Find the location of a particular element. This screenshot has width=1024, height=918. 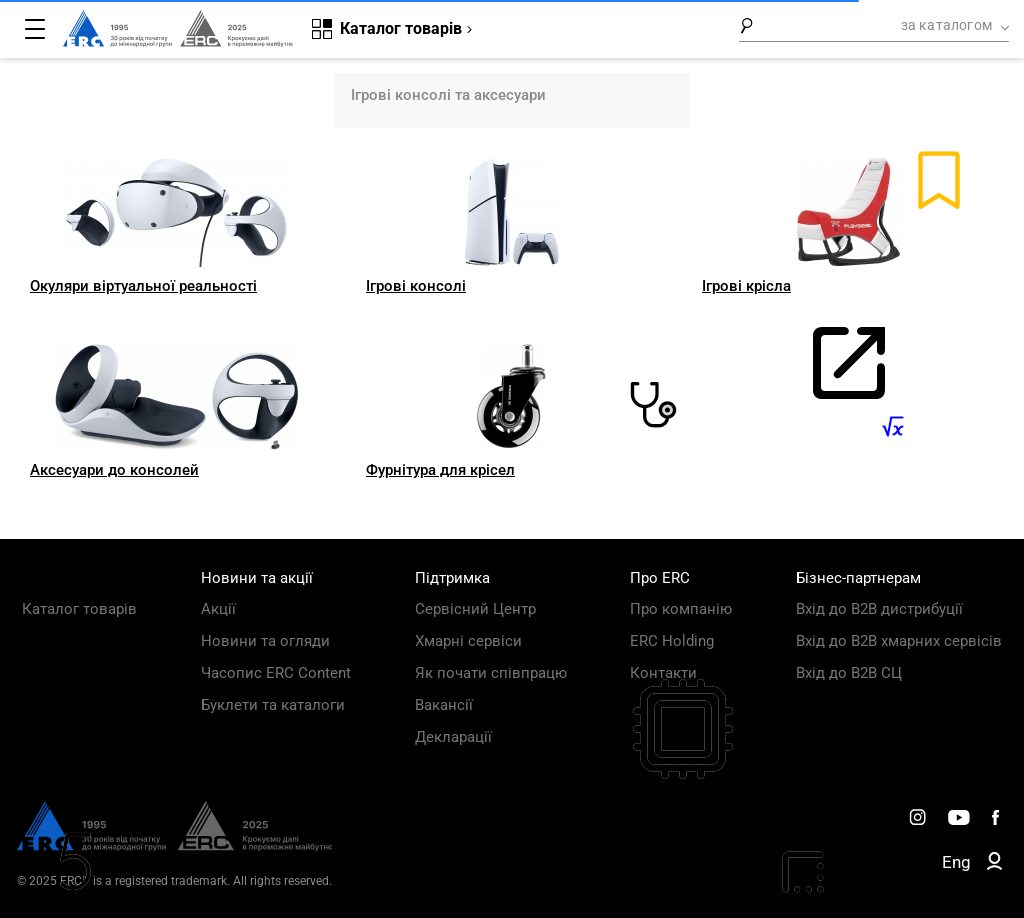

apply border to top and left edges is located at coordinates (803, 872).